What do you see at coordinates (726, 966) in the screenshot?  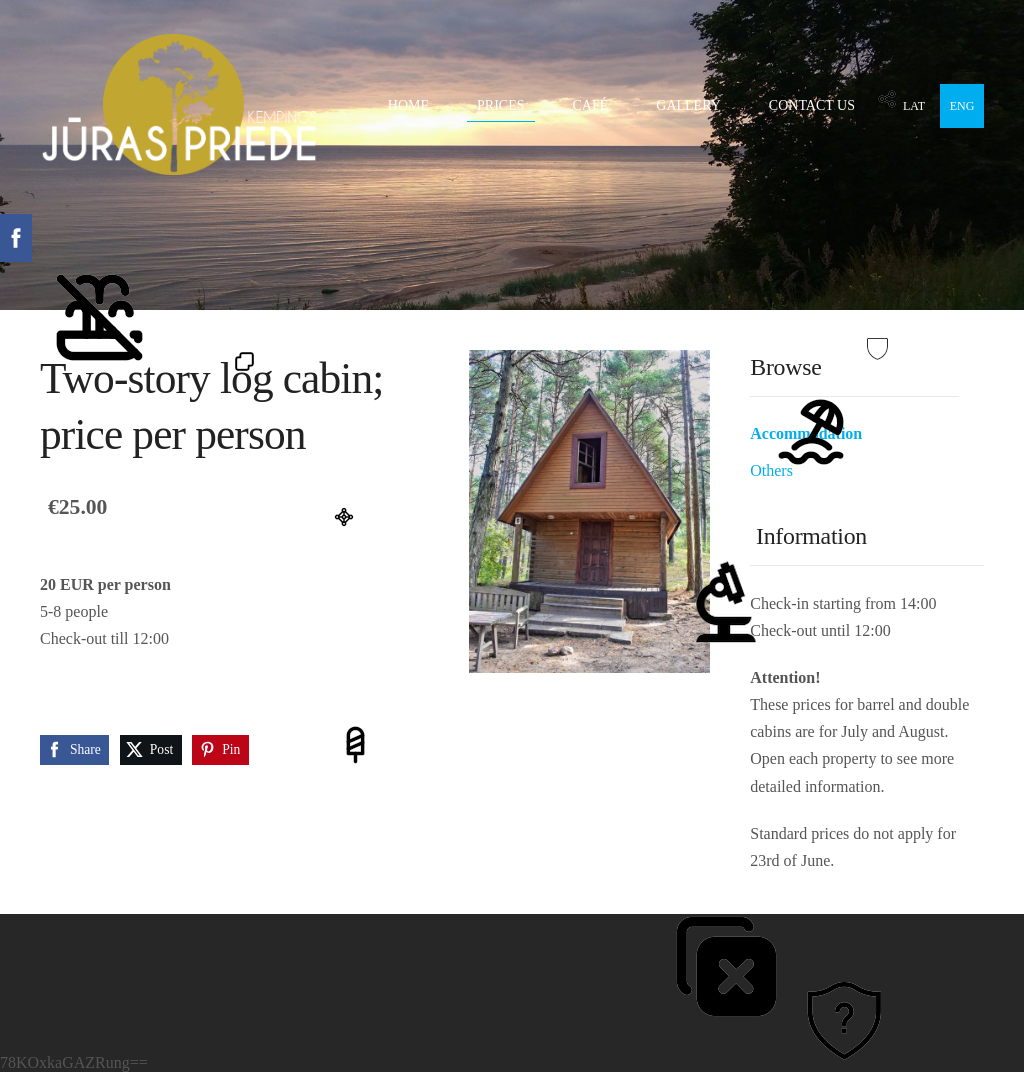 I see `cancel or remove copied content` at bounding box center [726, 966].